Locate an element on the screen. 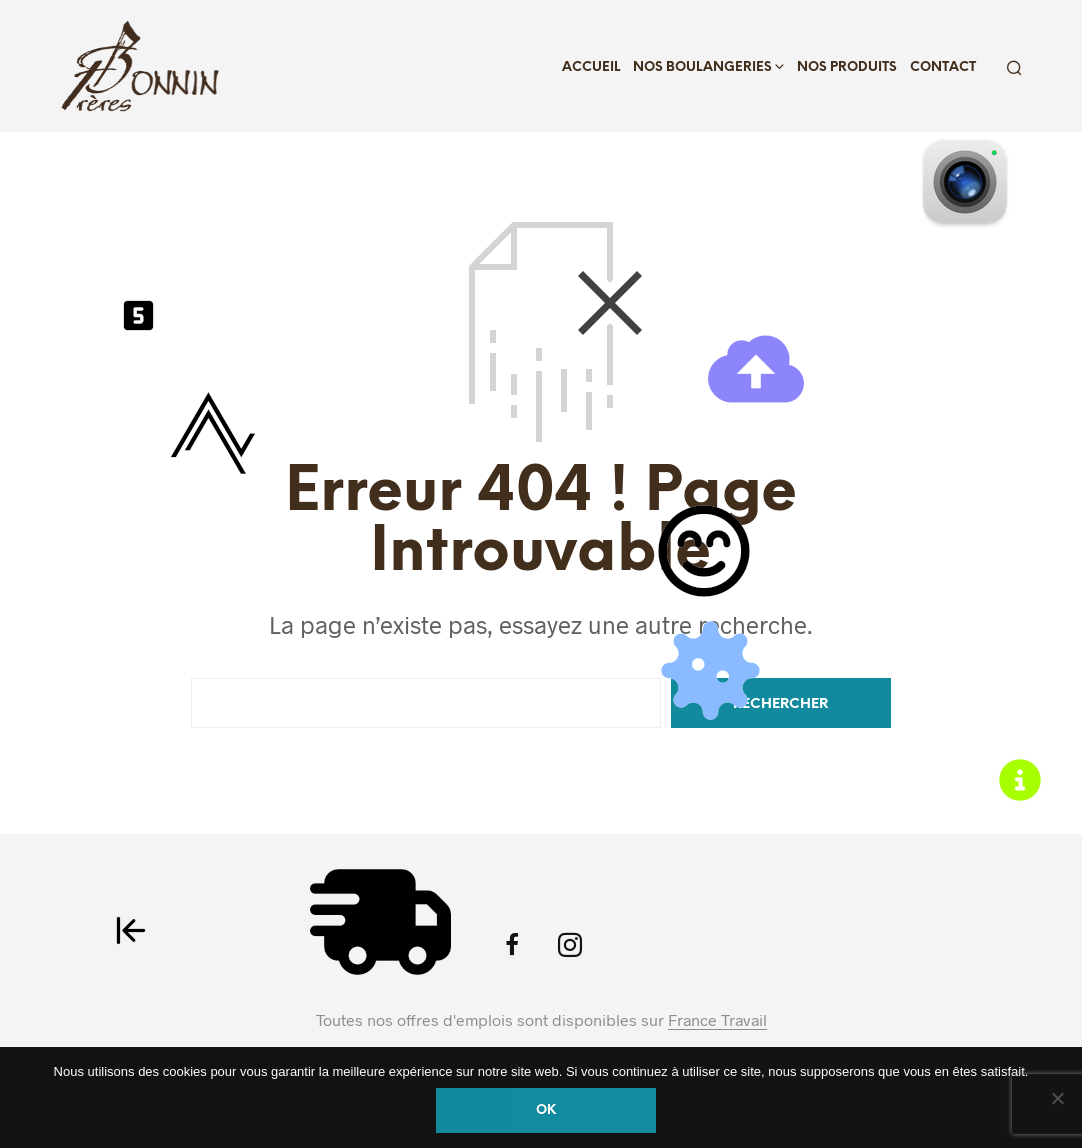  indicates a virus or malware threat detected is located at coordinates (710, 670).